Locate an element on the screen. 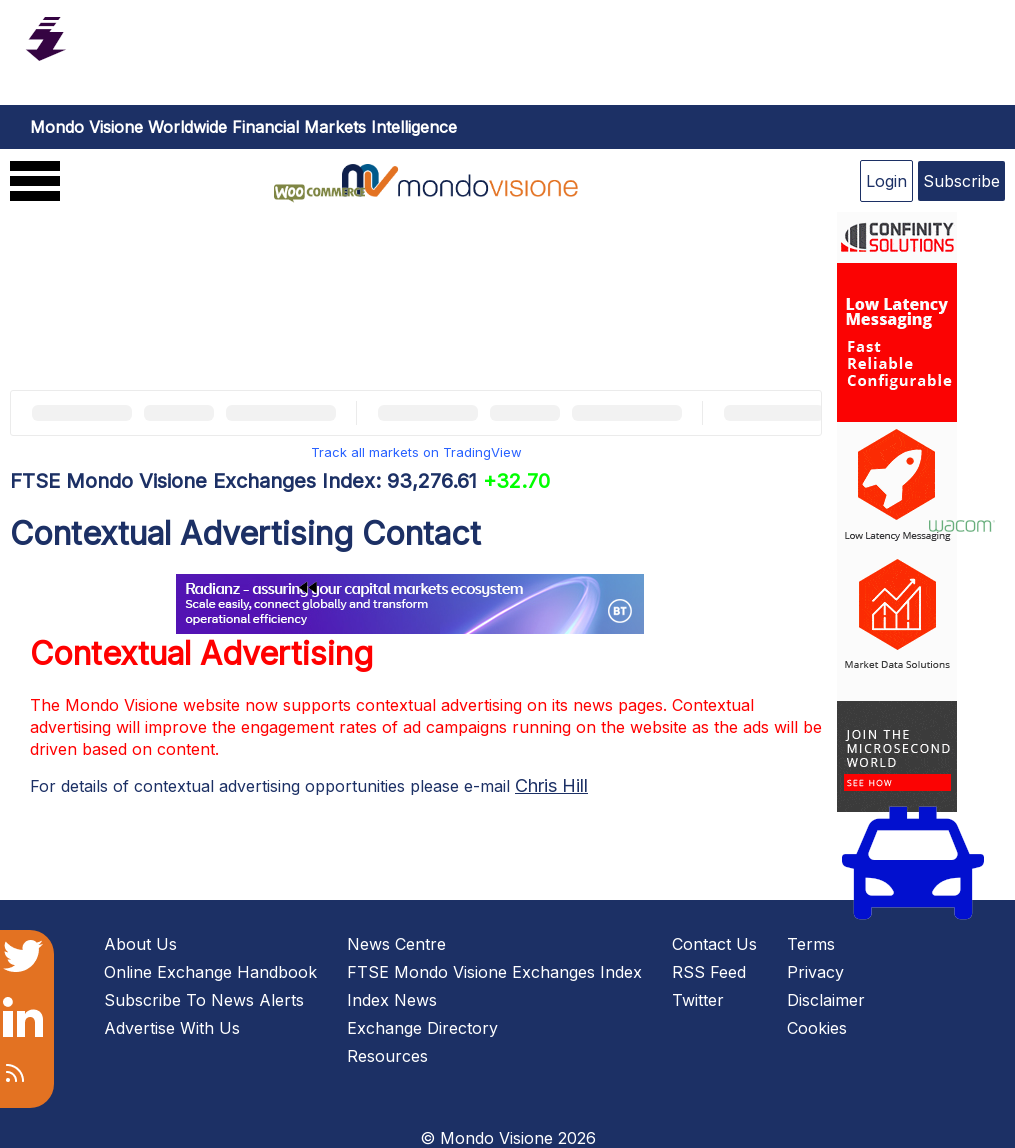 This screenshot has height=1148, width=1015. rewind or skip backward in media playback is located at coordinates (308, 587).